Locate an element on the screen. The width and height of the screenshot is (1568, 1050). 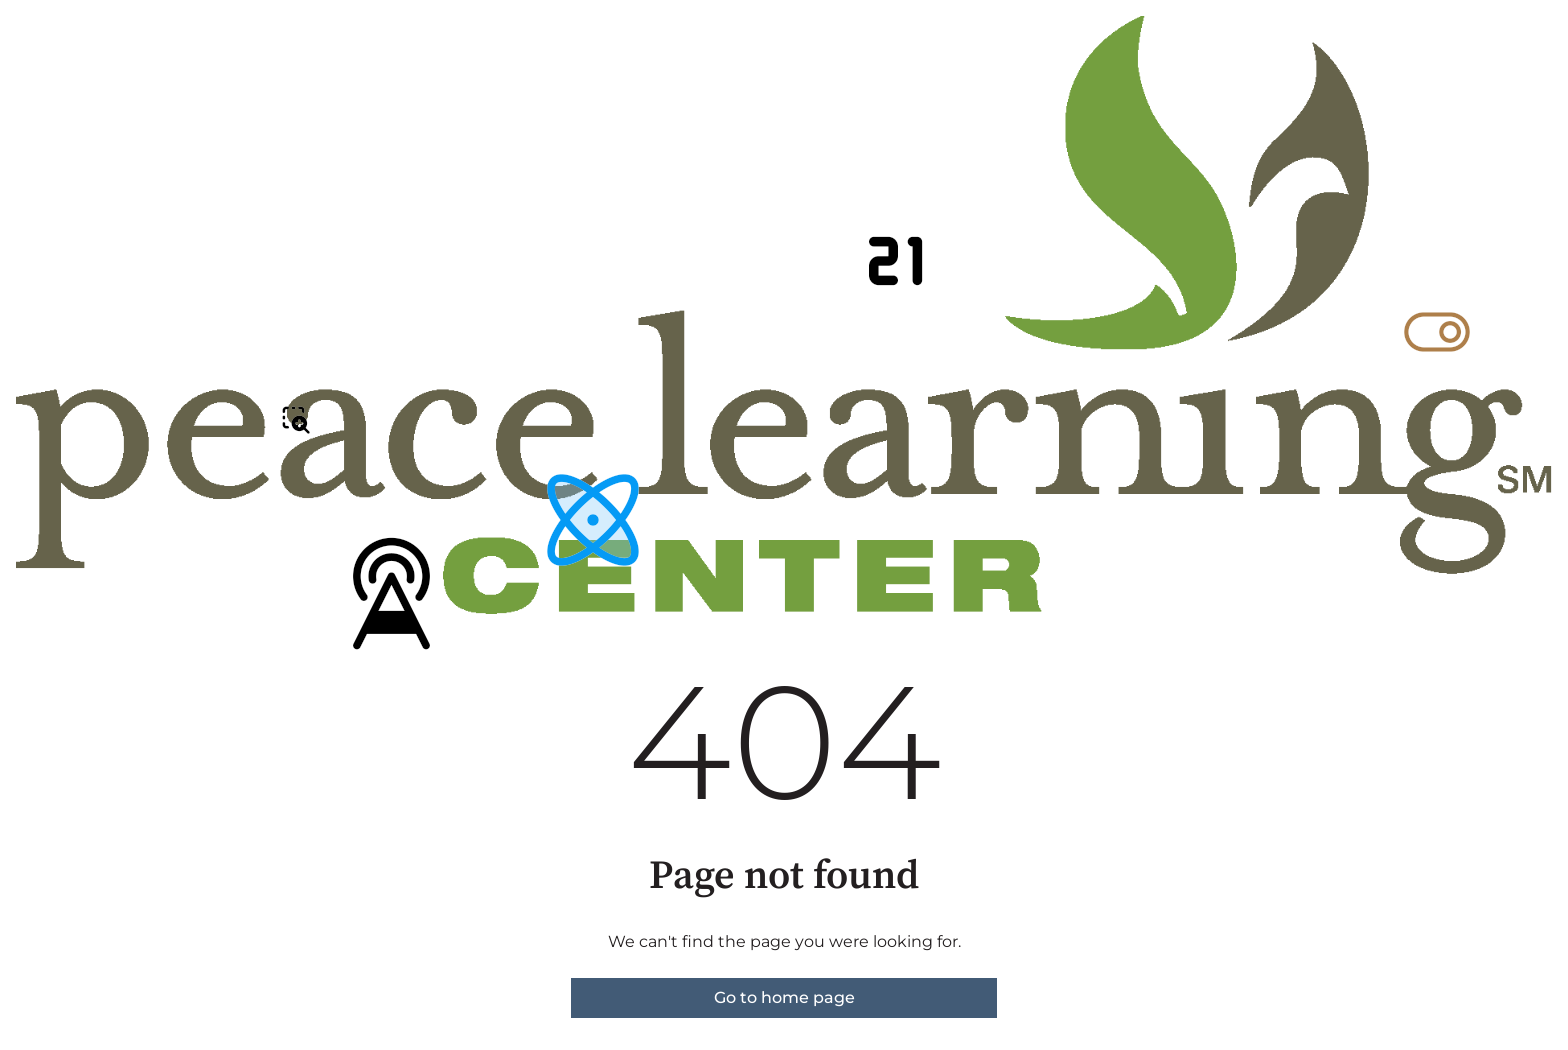
access science or chemistry features is located at coordinates (593, 520).